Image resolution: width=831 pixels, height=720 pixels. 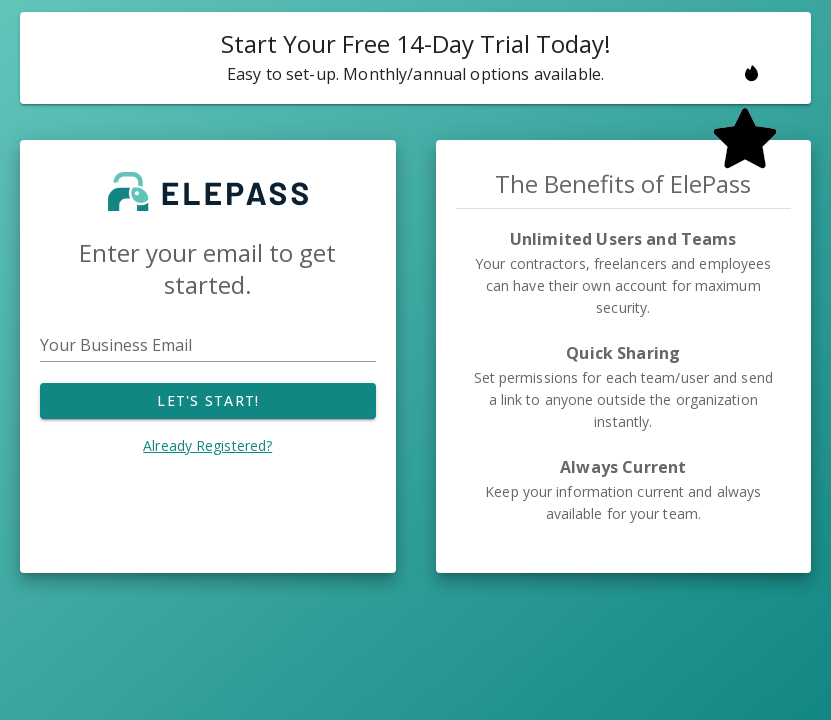 I want to click on indicates trending or hot content, so click(x=751, y=73).